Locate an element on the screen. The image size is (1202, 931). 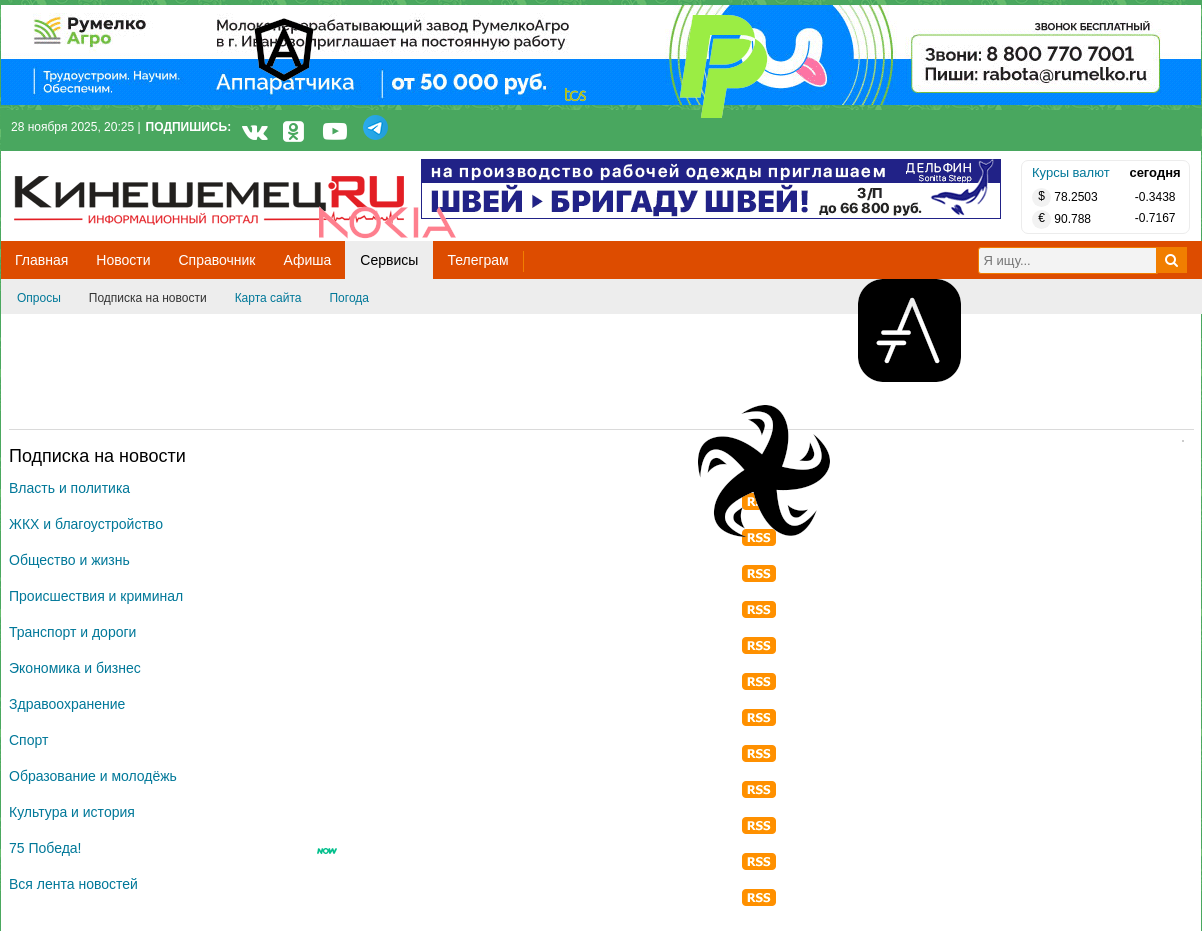
angularjs framework logo is located at coordinates (284, 50).